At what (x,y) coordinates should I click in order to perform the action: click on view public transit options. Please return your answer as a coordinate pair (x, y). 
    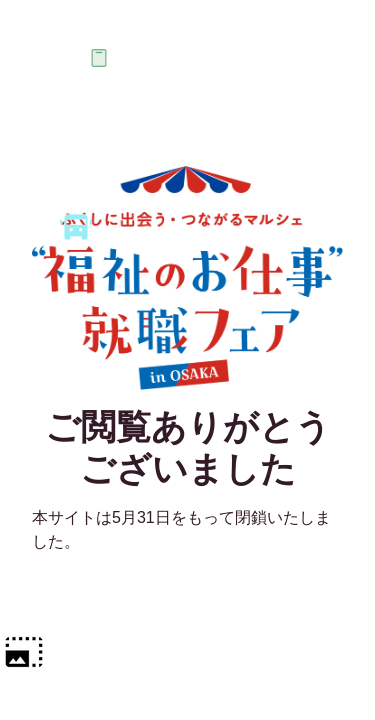
    Looking at the image, I should click on (76, 227).